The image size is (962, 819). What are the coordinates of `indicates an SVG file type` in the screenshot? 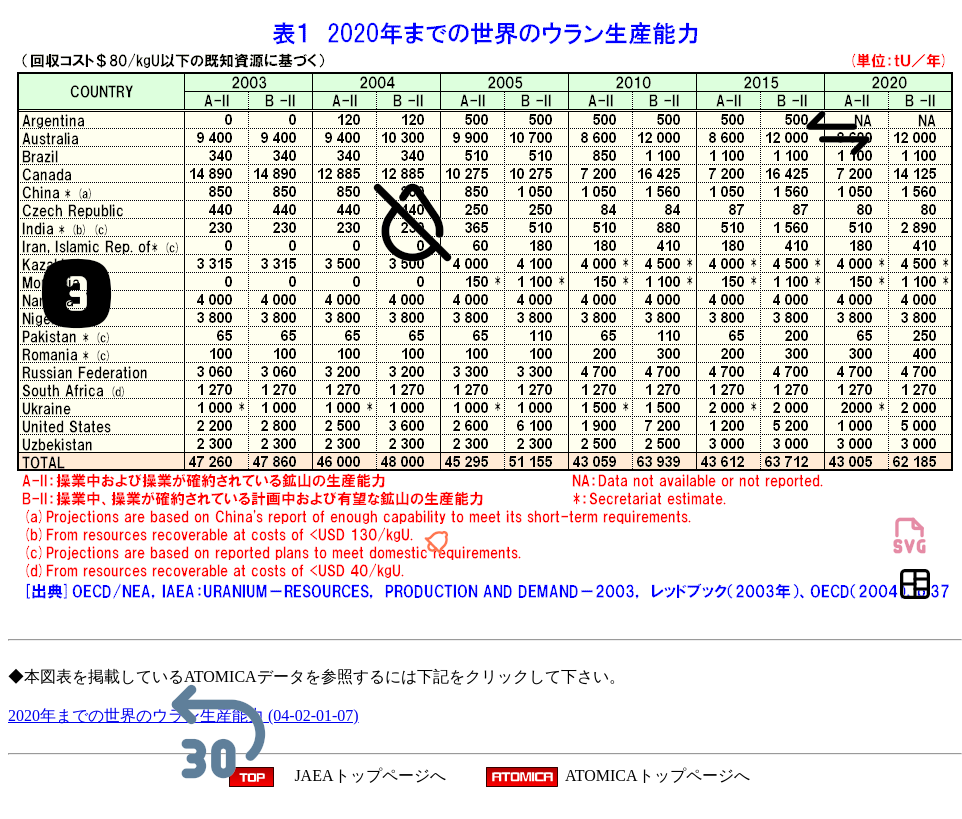 It's located at (909, 535).